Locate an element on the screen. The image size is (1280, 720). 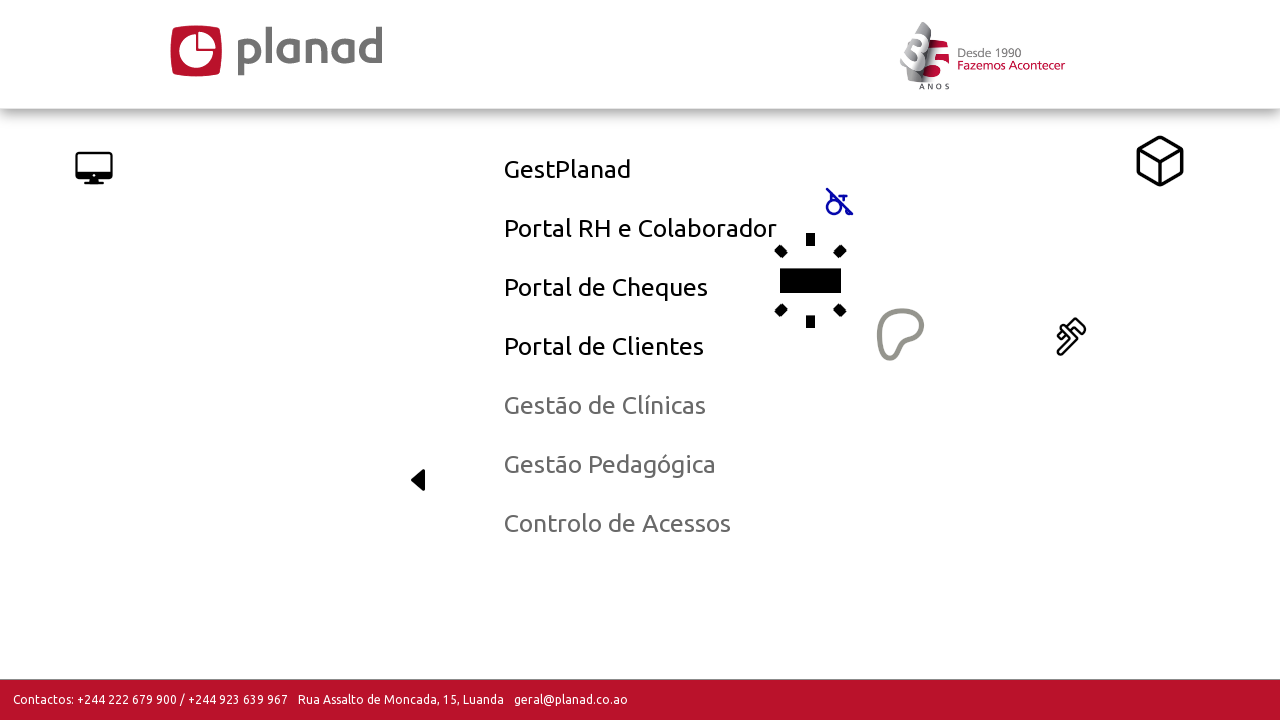
switch to desktop view is located at coordinates (94, 168).